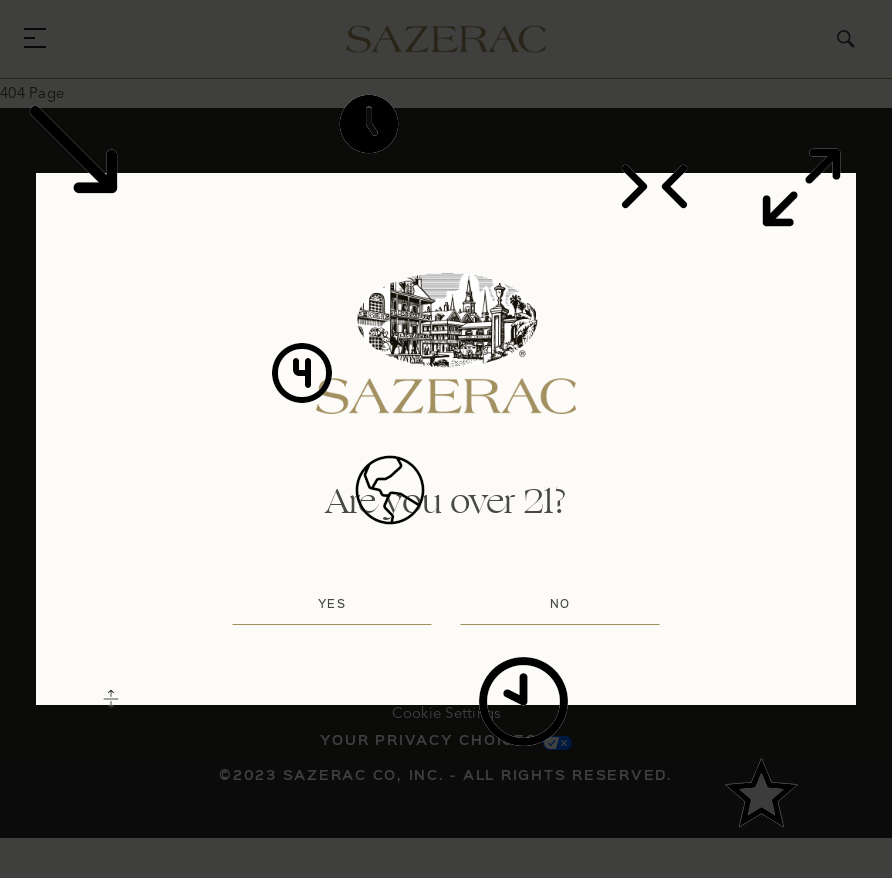 Image resolution: width=892 pixels, height=878 pixels. What do you see at coordinates (111, 699) in the screenshot?
I see `expand content vertically` at bounding box center [111, 699].